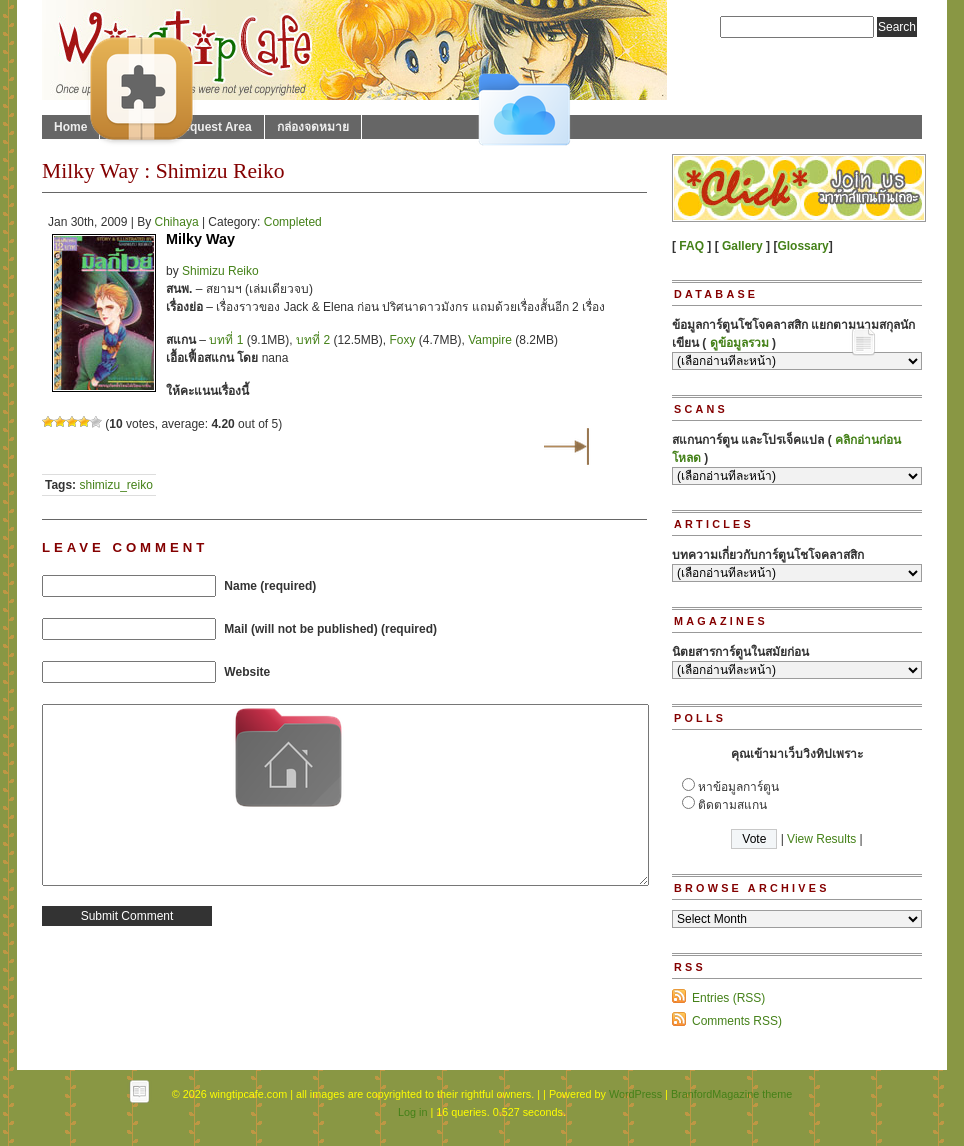  What do you see at coordinates (863, 341) in the screenshot?
I see `open a text document` at bounding box center [863, 341].